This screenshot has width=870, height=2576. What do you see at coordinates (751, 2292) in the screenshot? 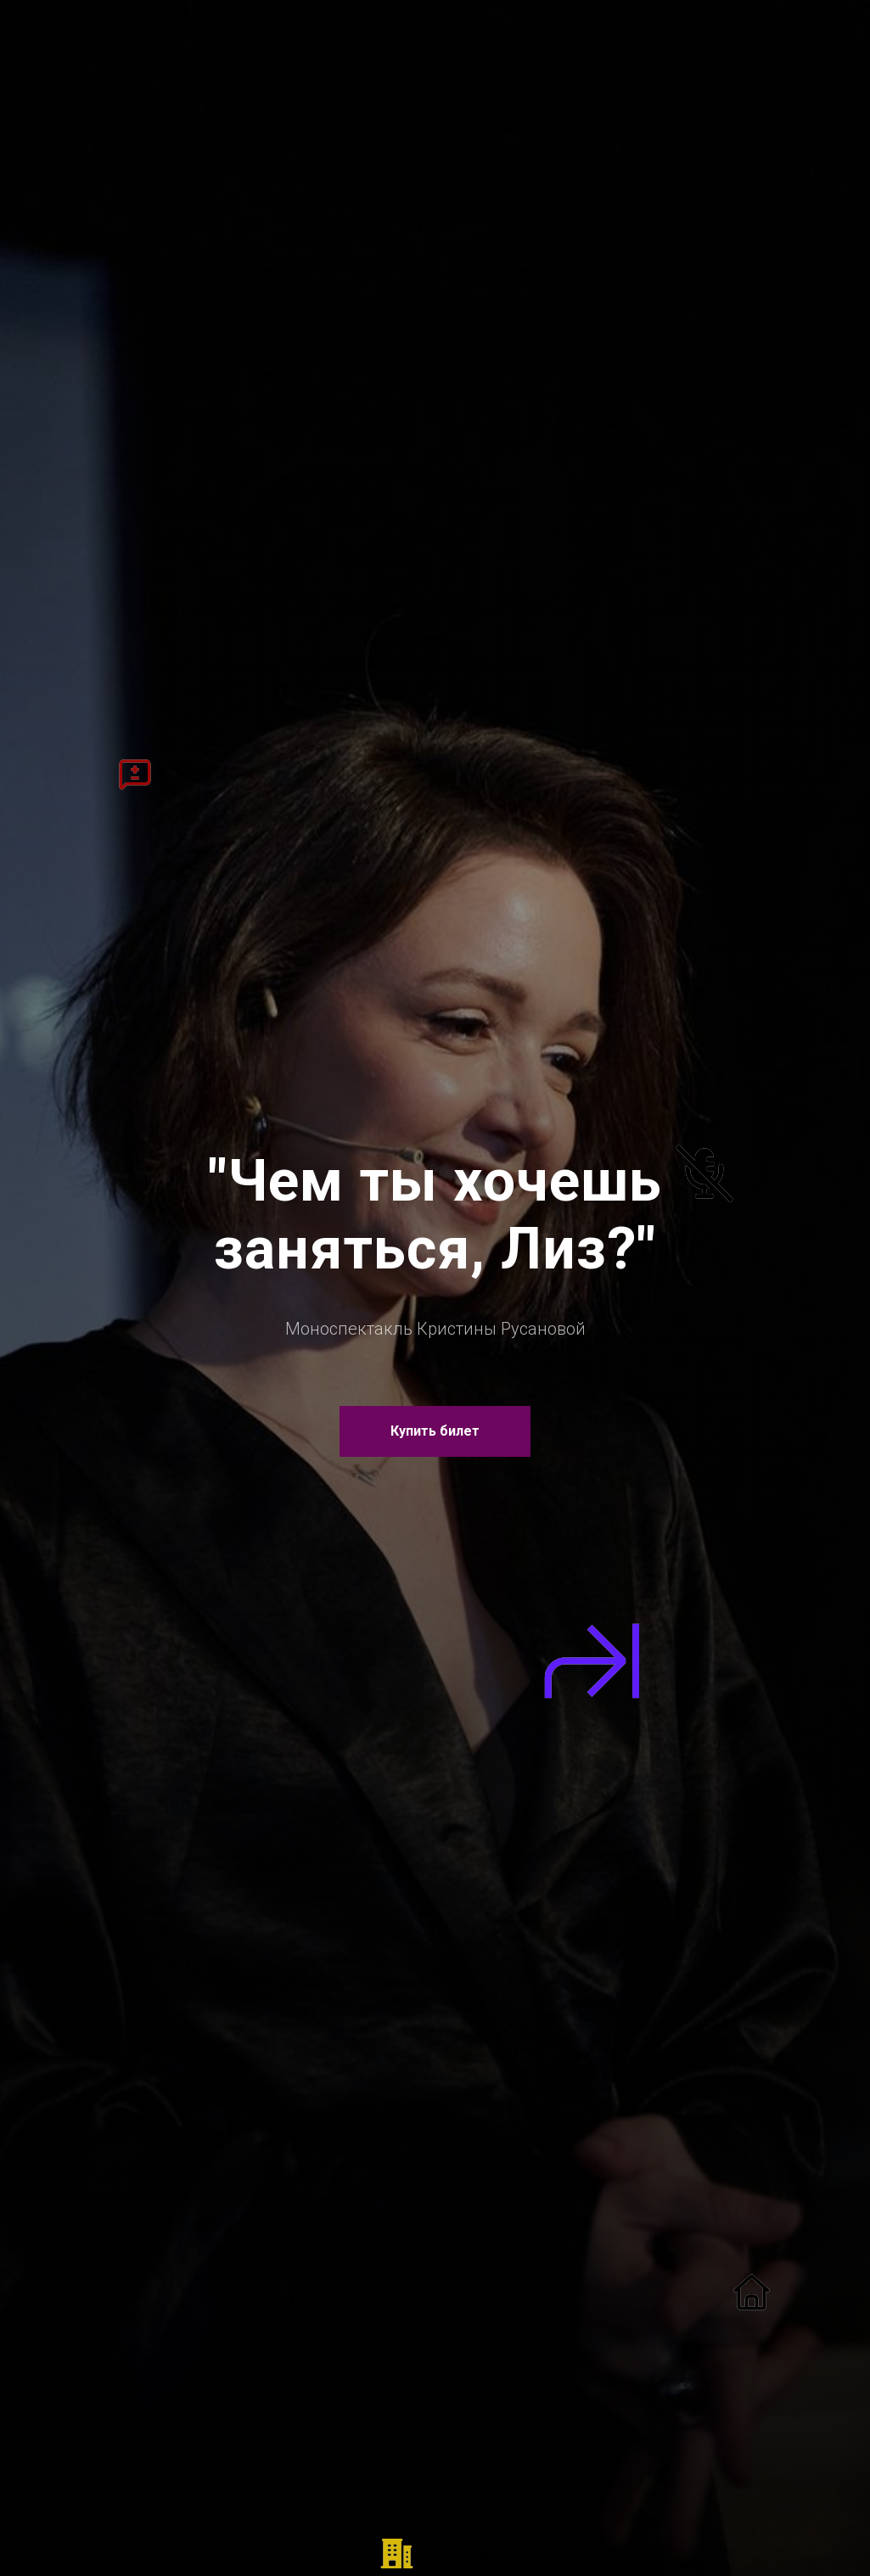
I see `go to home screen` at bounding box center [751, 2292].